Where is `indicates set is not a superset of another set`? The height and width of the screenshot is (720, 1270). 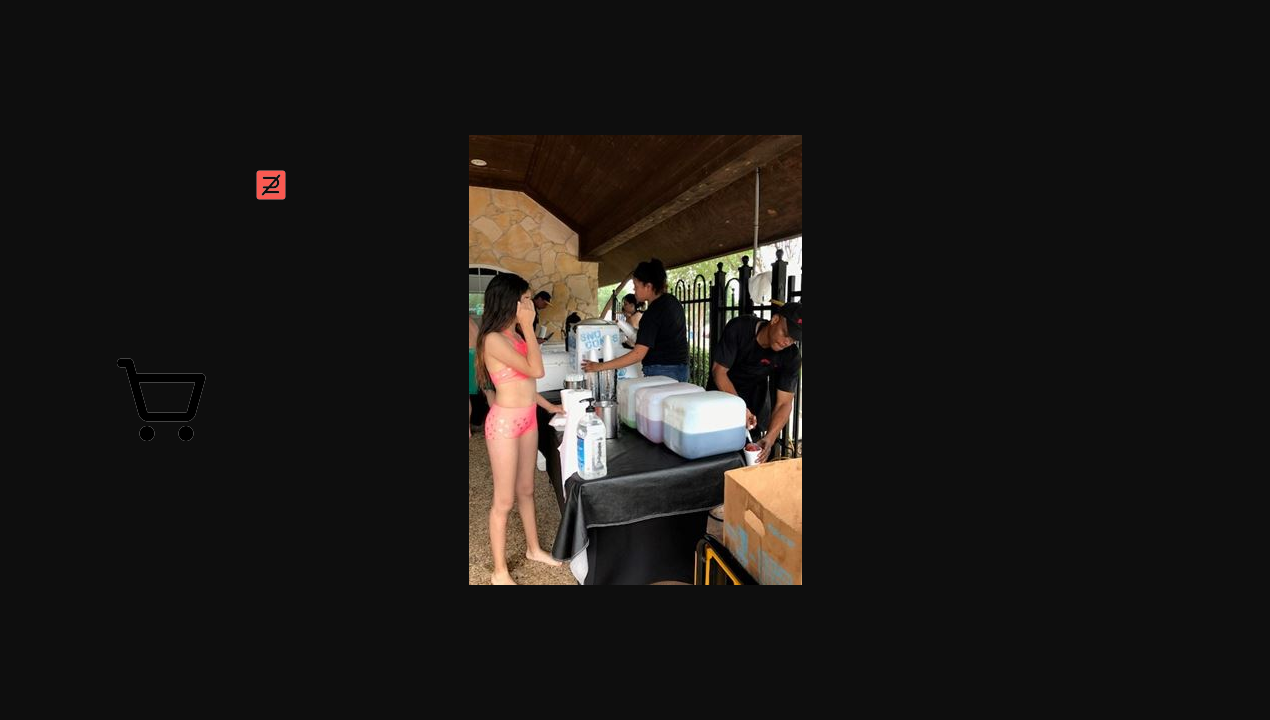 indicates set is not a superset of another set is located at coordinates (271, 185).